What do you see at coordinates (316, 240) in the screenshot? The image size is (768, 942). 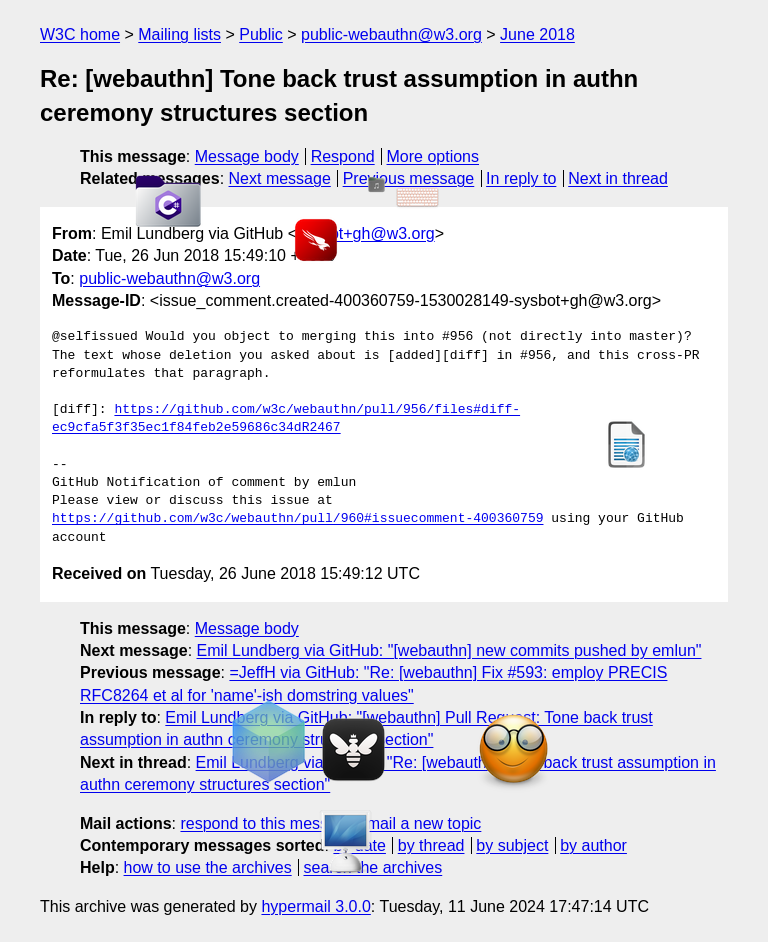 I see `open CrowdStrike Falcon endpoint security app` at bounding box center [316, 240].